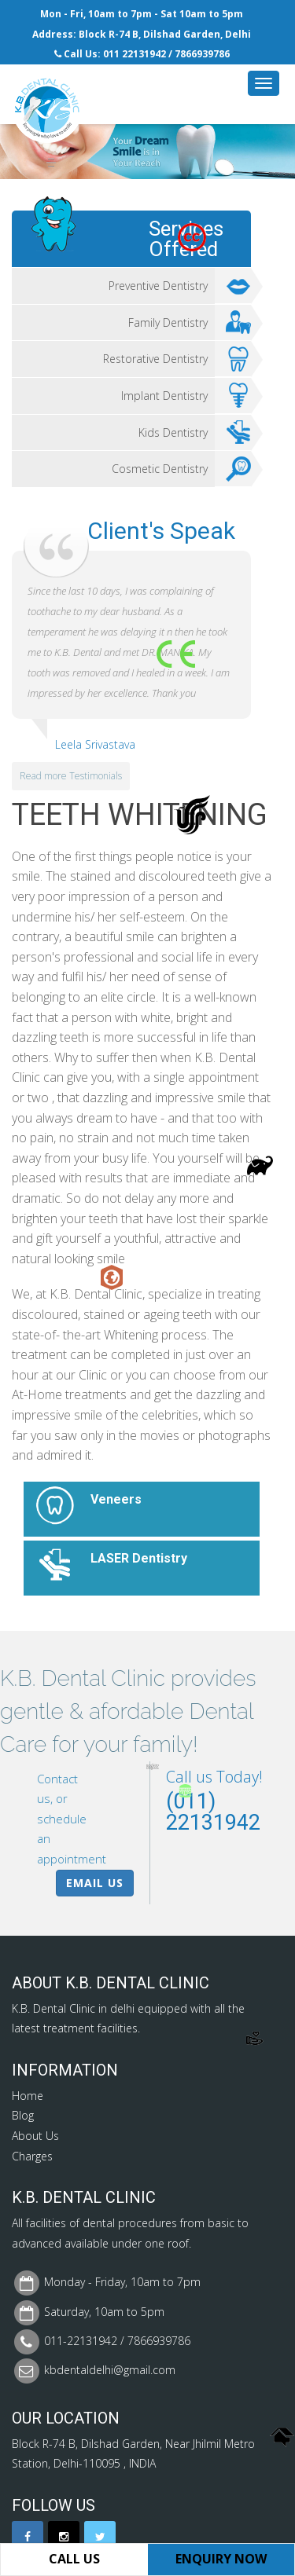 The image size is (295, 2576). I want to click on visit the Wizz Air website or app, so click(153, 1767).